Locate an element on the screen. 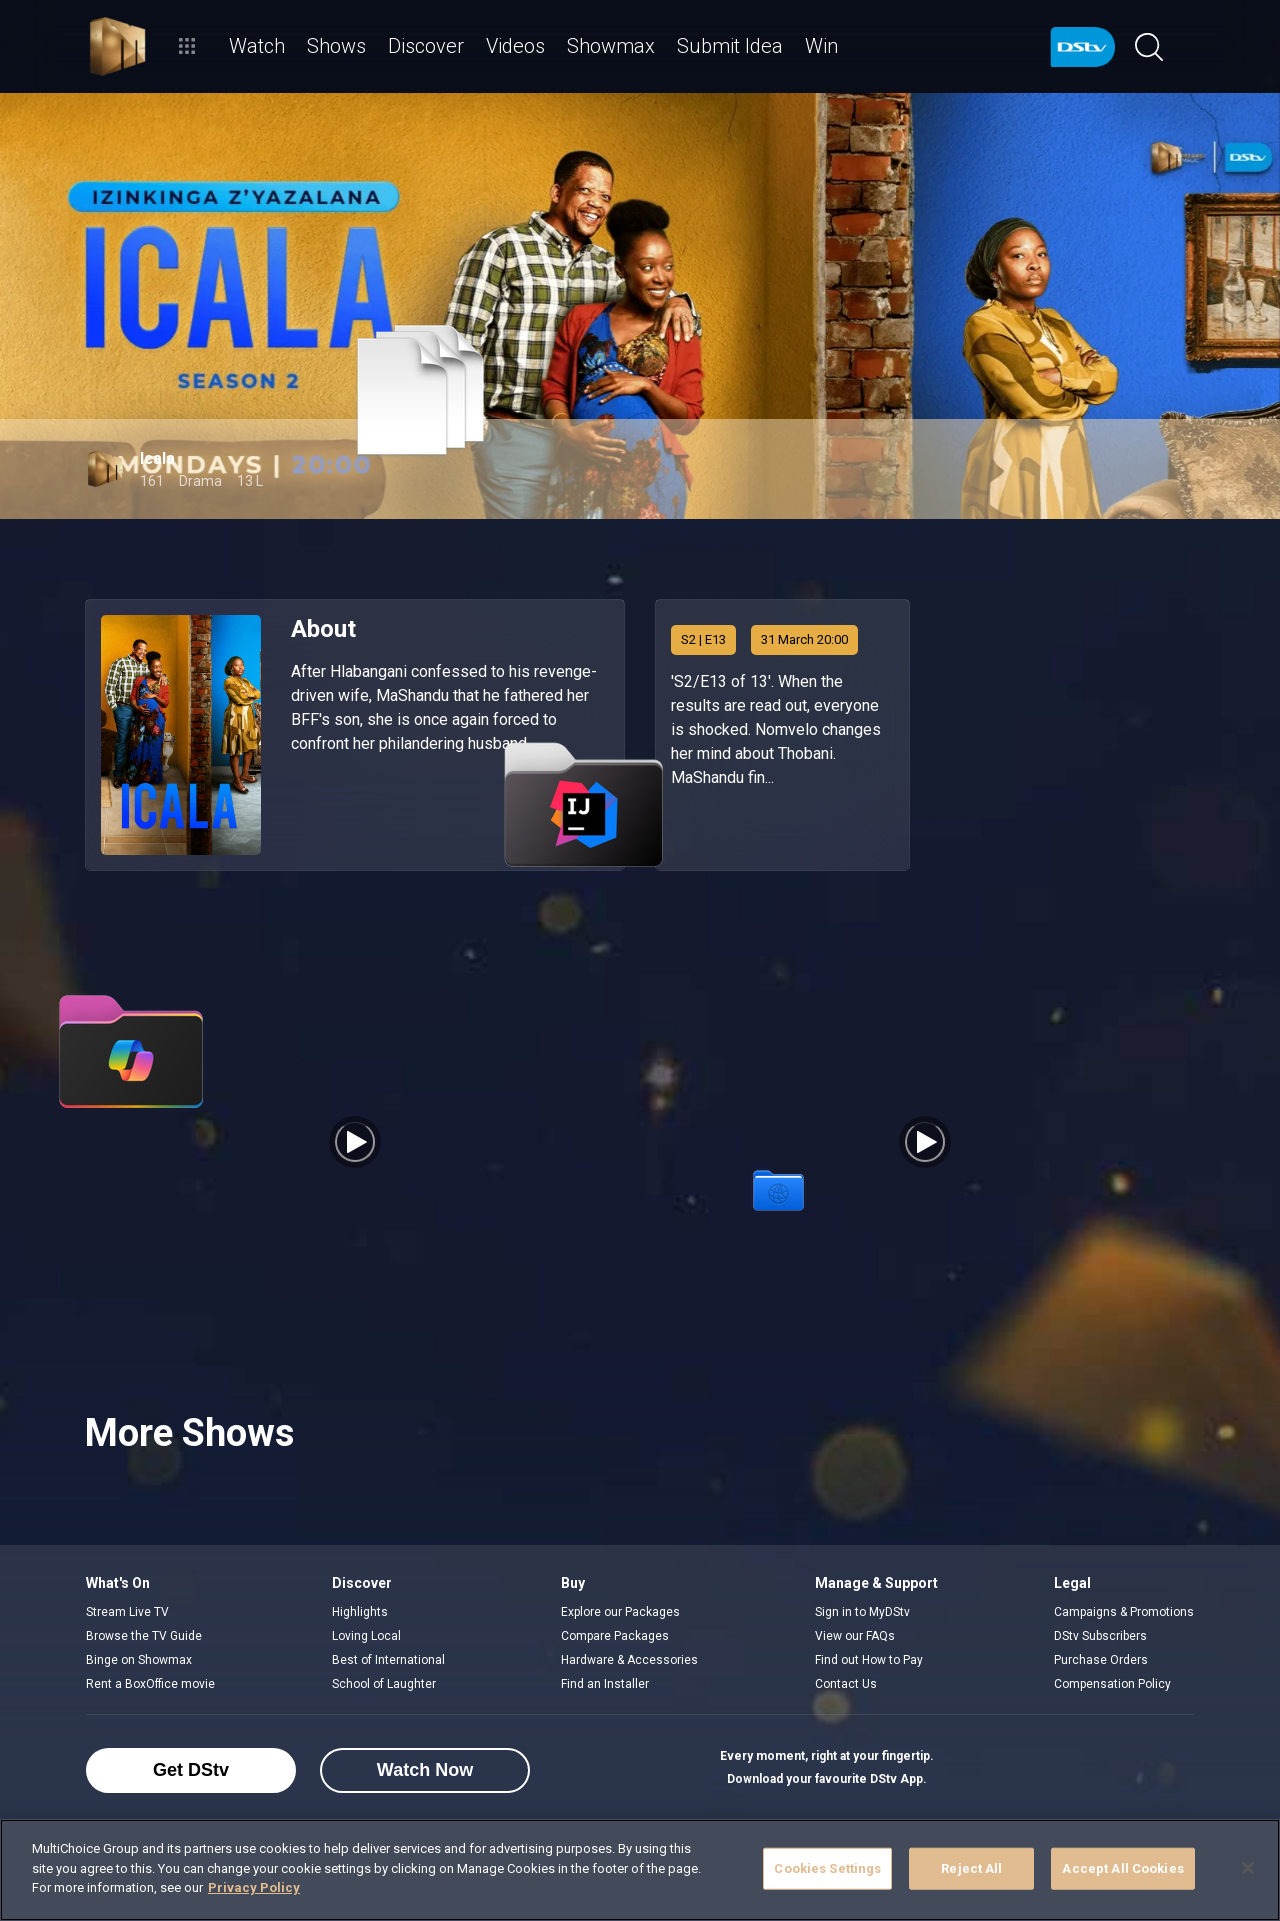 This screenshot has height=1921, width=1280. multiple files or items selected is located at coordinates (420, 392).